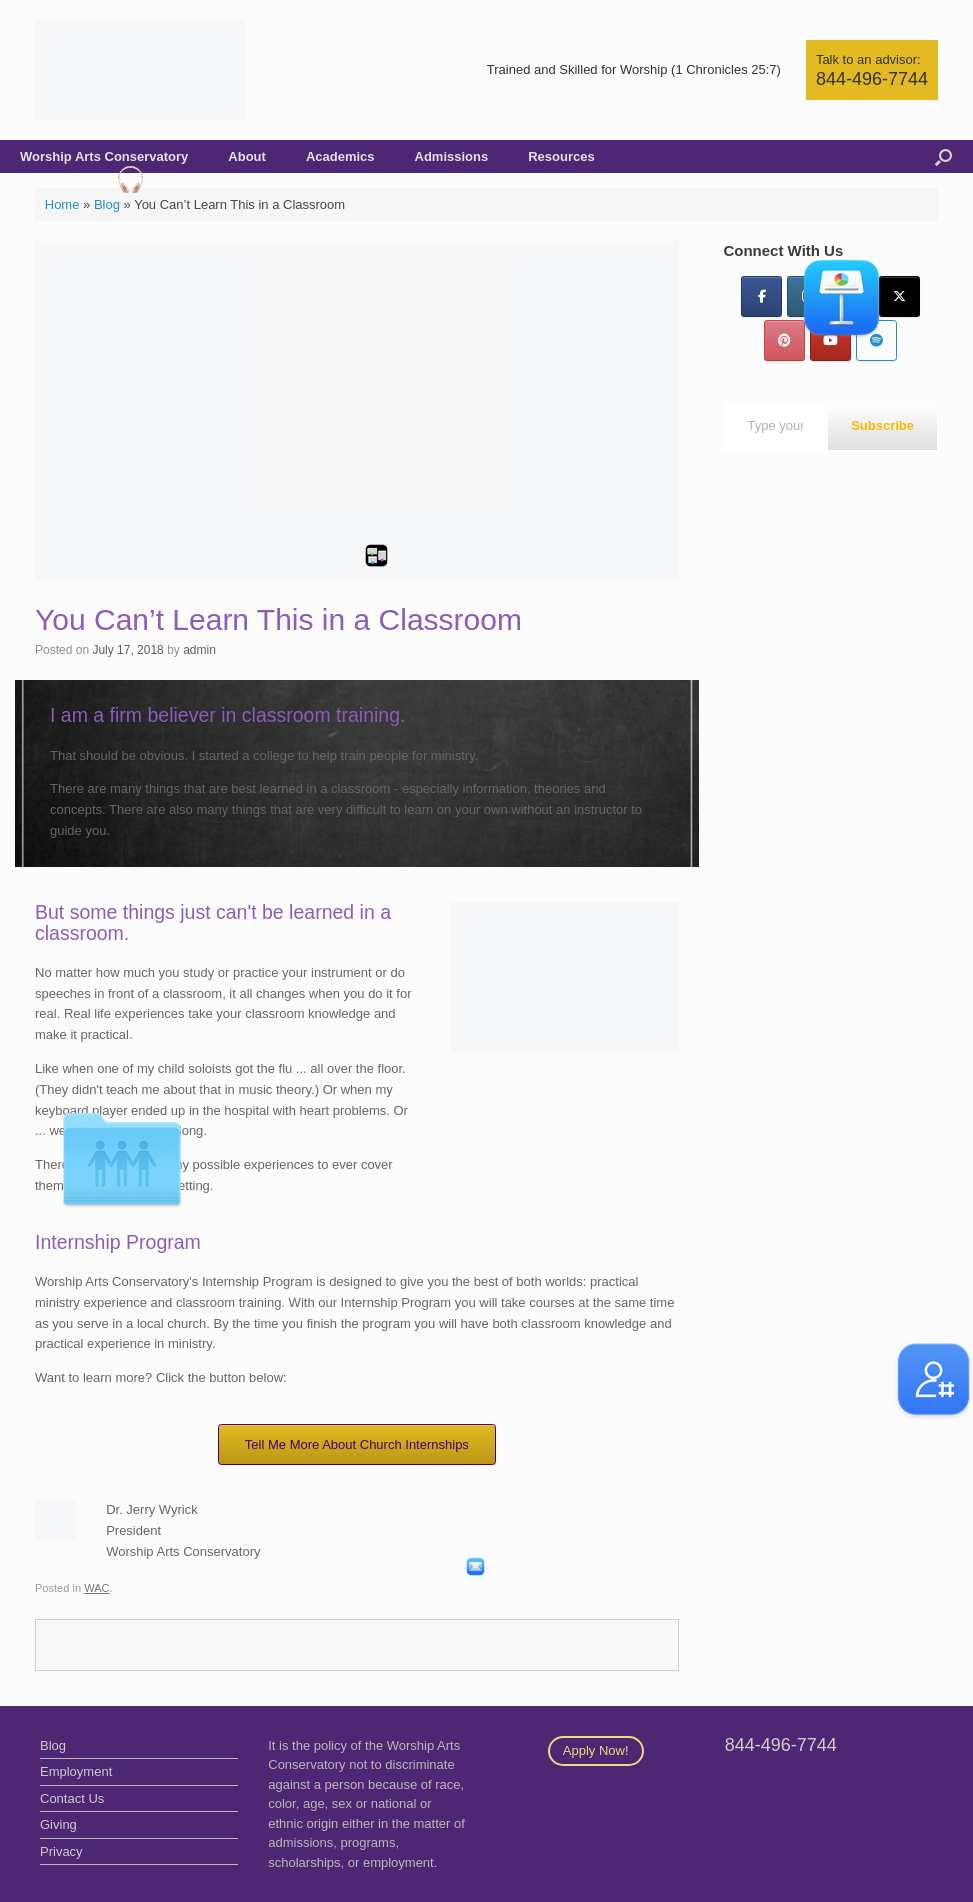 This screenshot has height=1902, width=973. What do you see at coordinates (376, 555) in the screenshot?
I see `open mission control to view all open windows` at bounding box center [376, 555].